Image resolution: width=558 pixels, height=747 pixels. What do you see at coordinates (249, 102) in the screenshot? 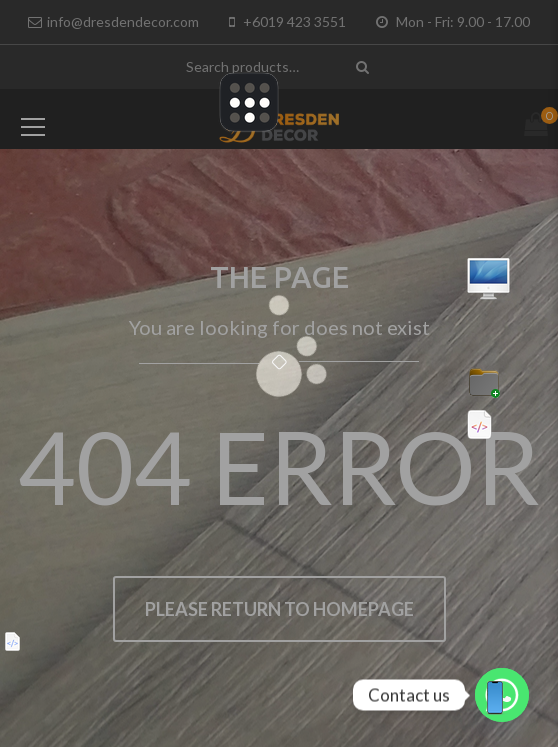
I see `open Tailscale VPN settings` at bounding box center [249, 102].